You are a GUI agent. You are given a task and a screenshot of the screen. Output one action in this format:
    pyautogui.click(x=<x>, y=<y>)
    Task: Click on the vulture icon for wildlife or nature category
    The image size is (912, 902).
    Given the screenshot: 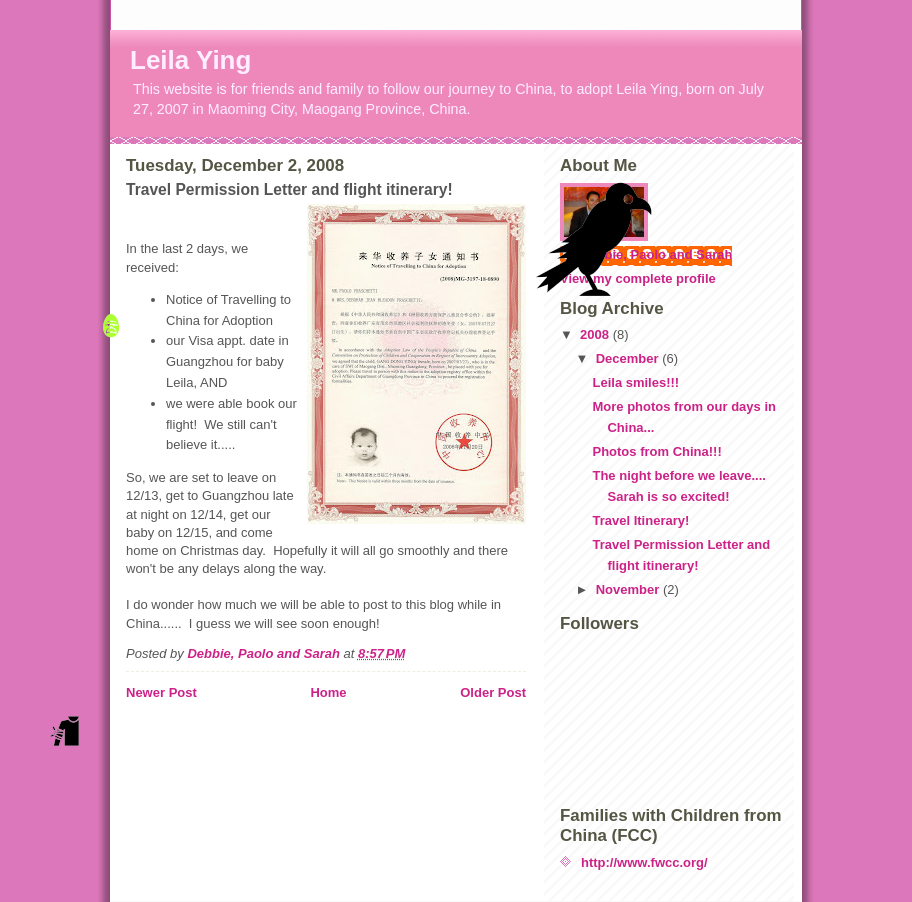 What is the action you would take?
    pyautogui.click(x=594, y=238)
    